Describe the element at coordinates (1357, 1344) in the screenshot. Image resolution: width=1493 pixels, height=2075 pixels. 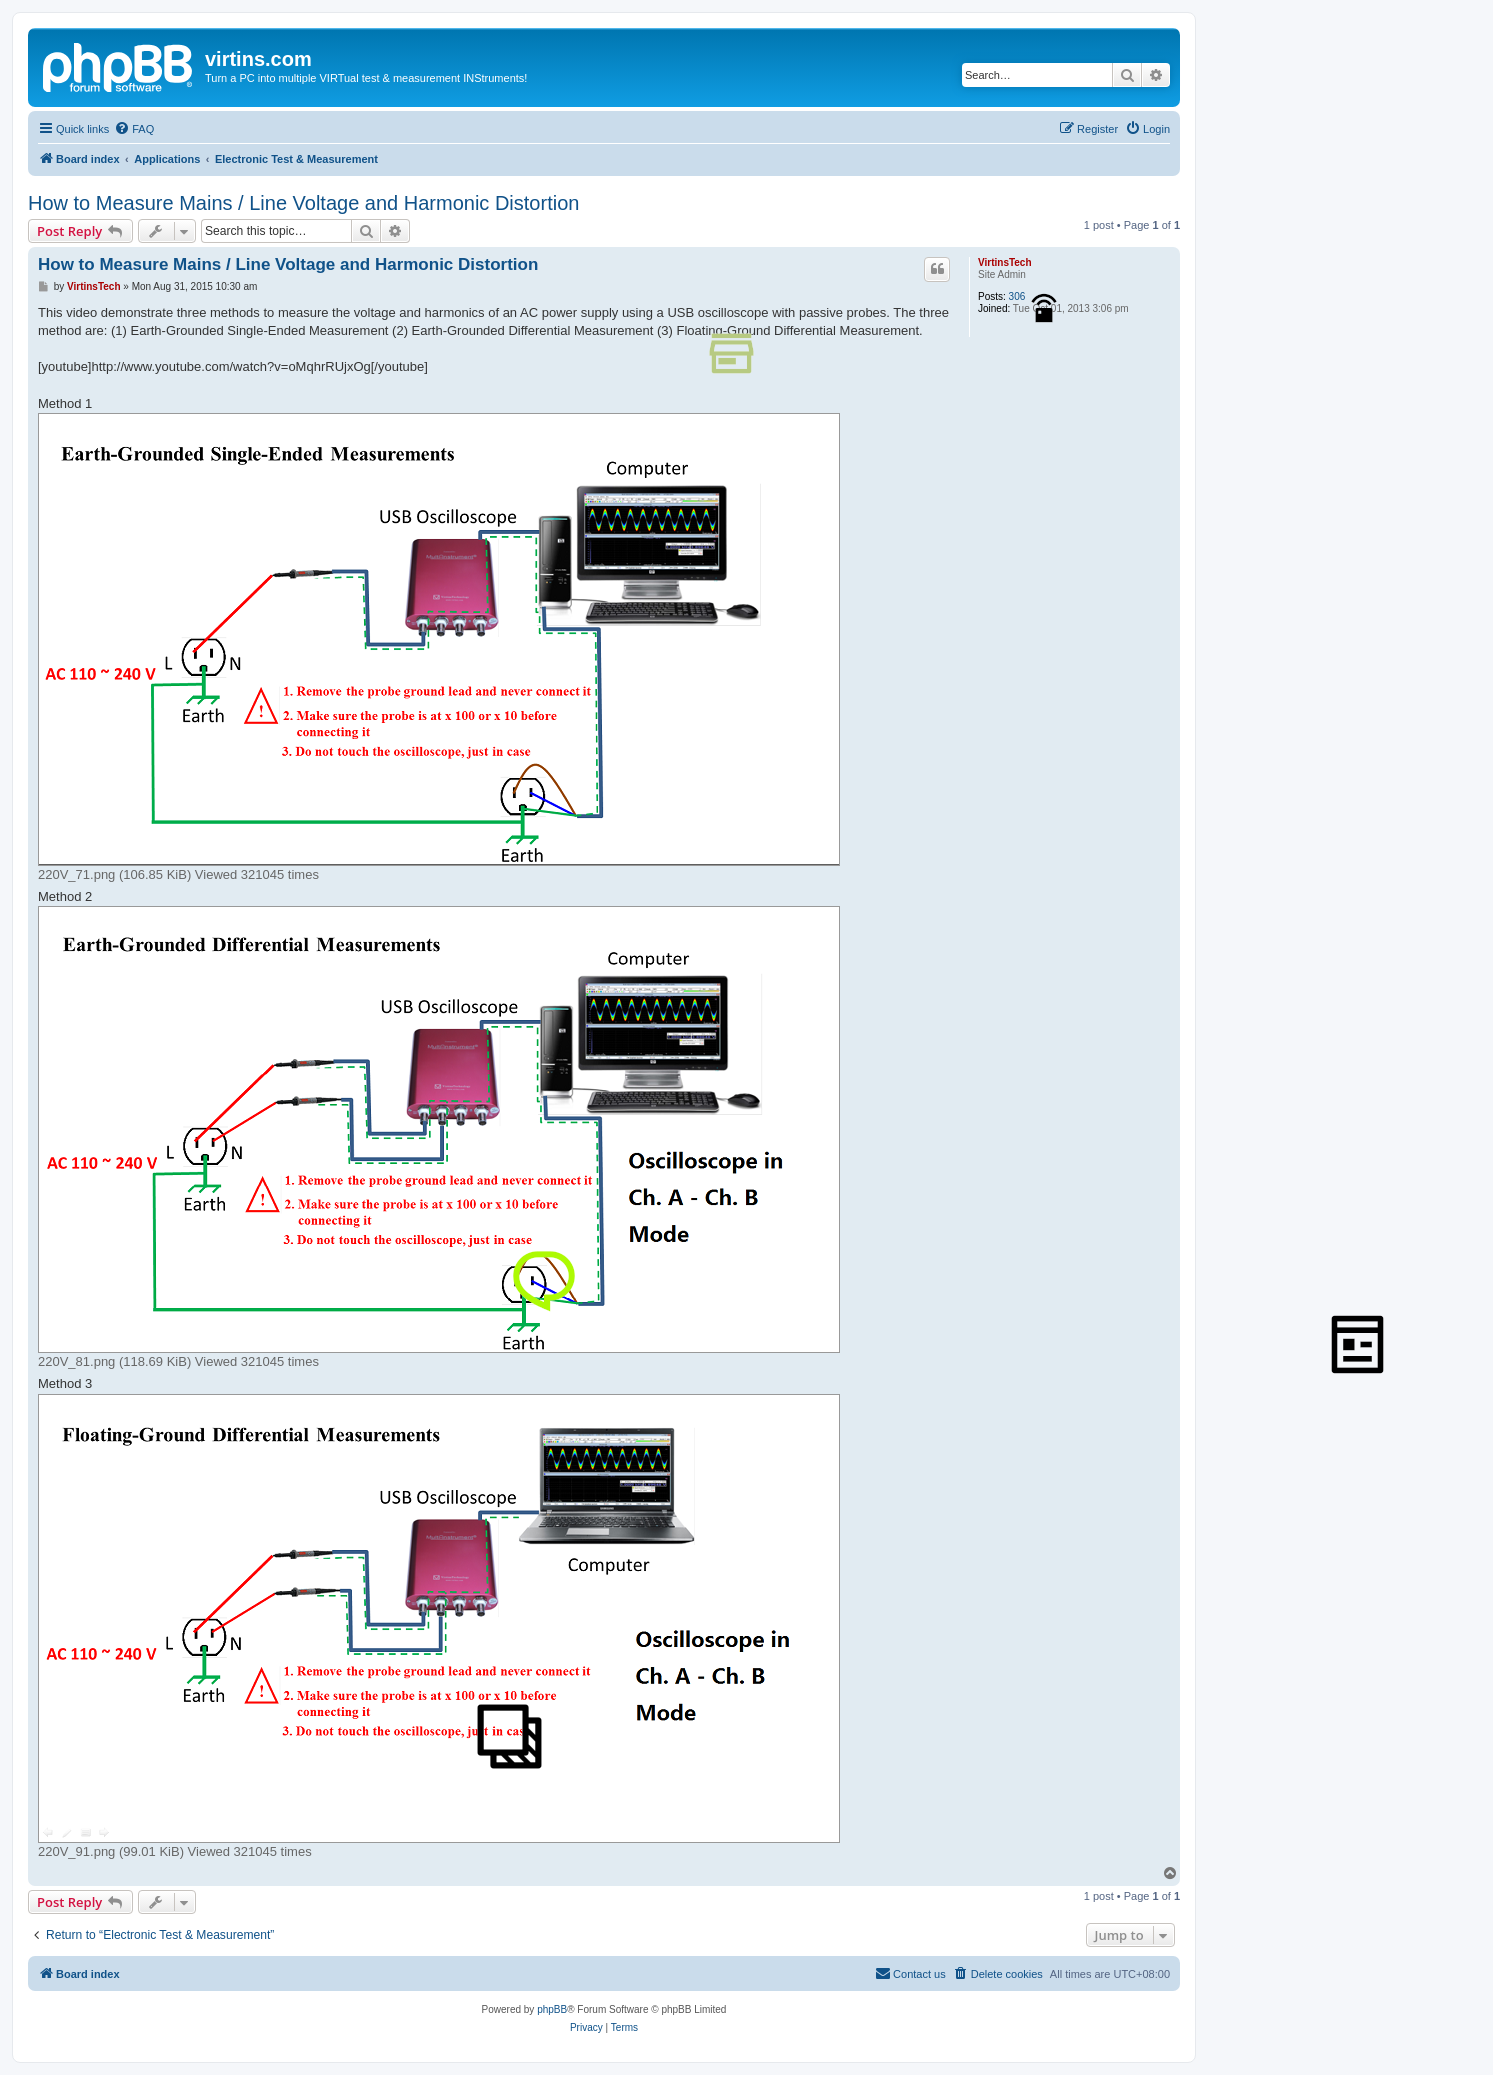
I see `open pages document` at that location.